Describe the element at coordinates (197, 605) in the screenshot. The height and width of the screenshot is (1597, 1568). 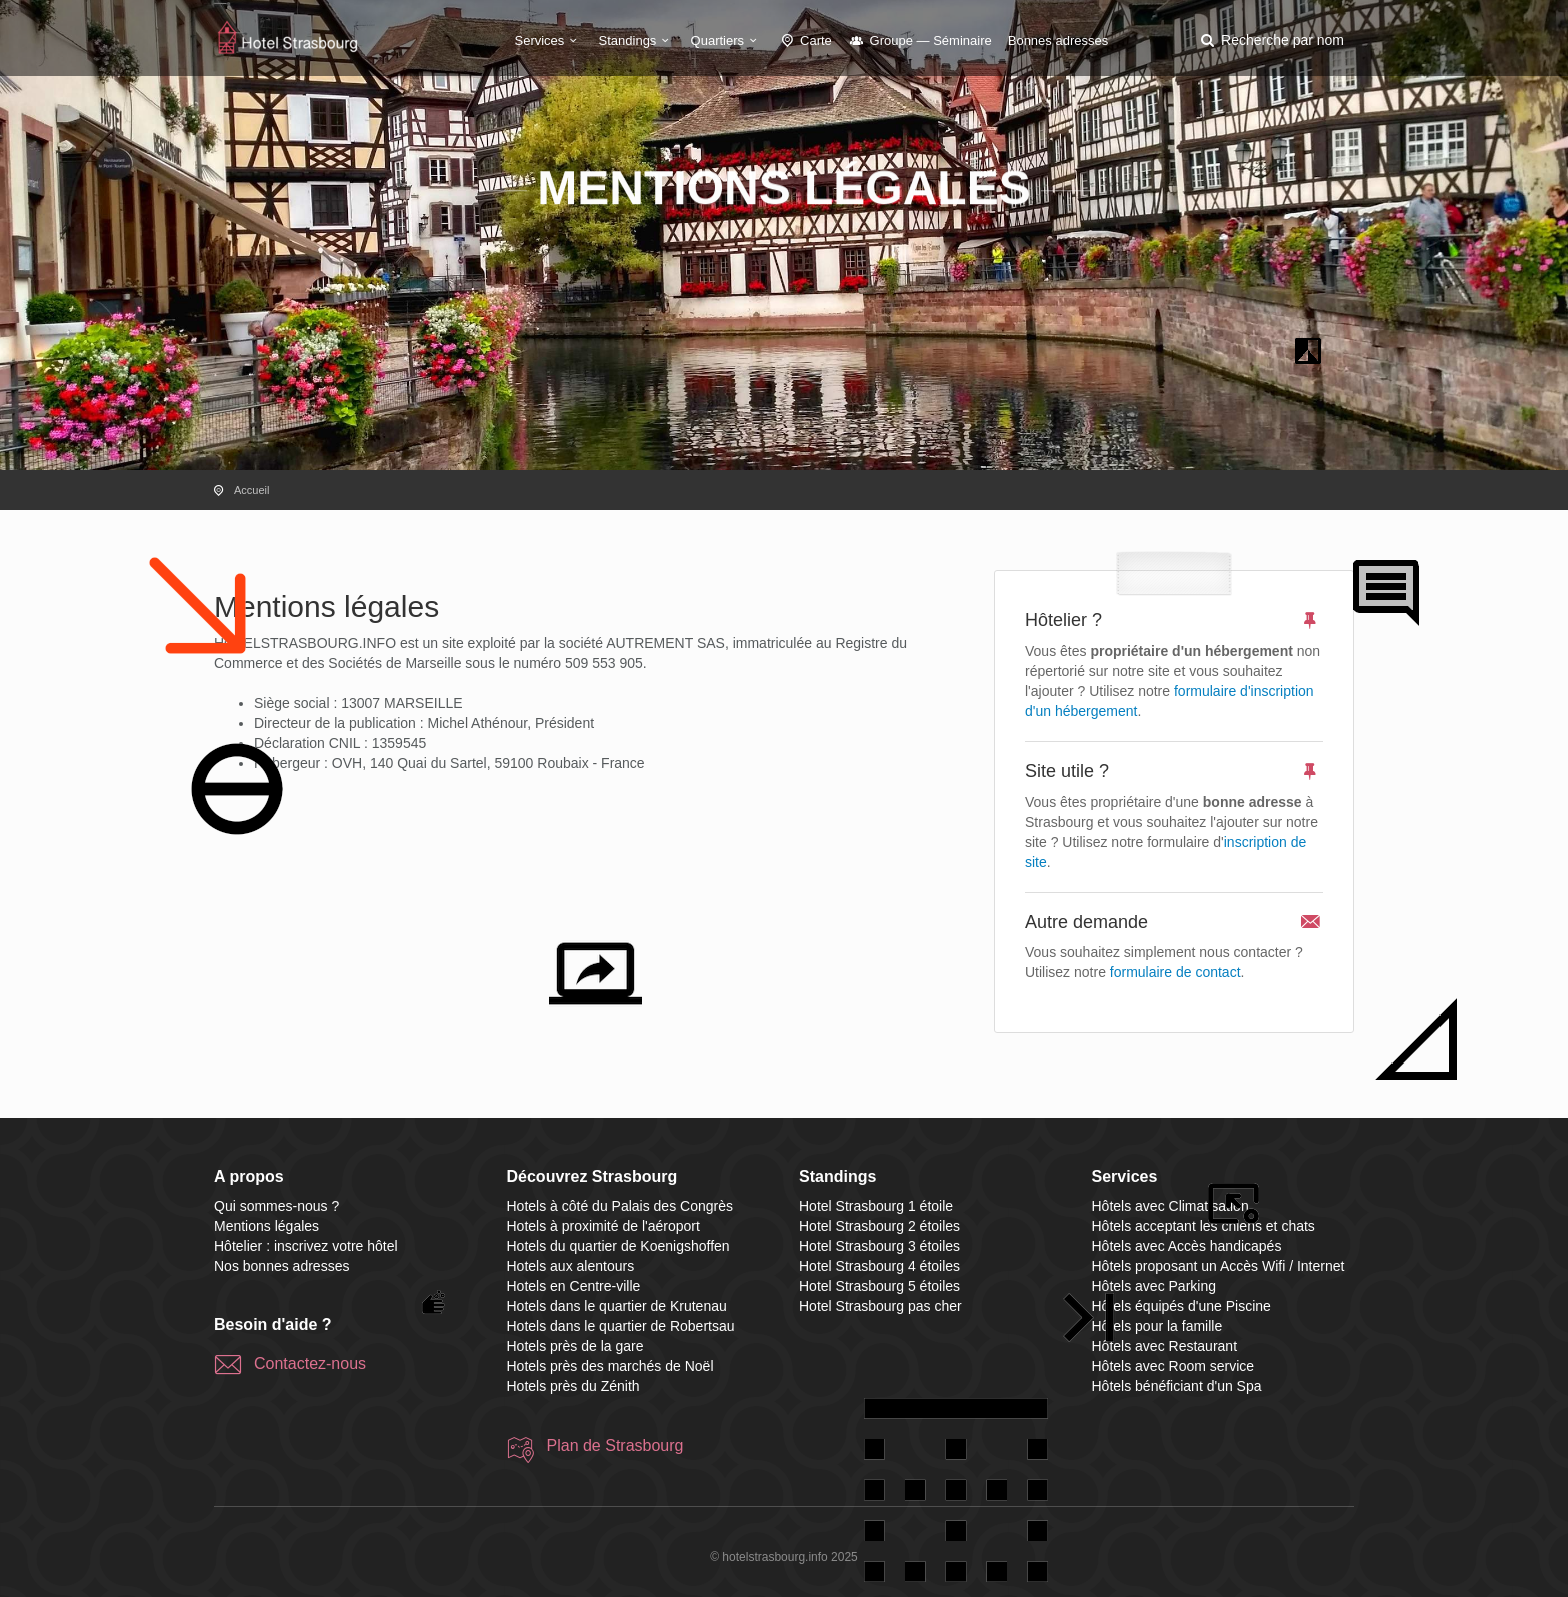
I see `navigate to the next item diagonally` at that location.